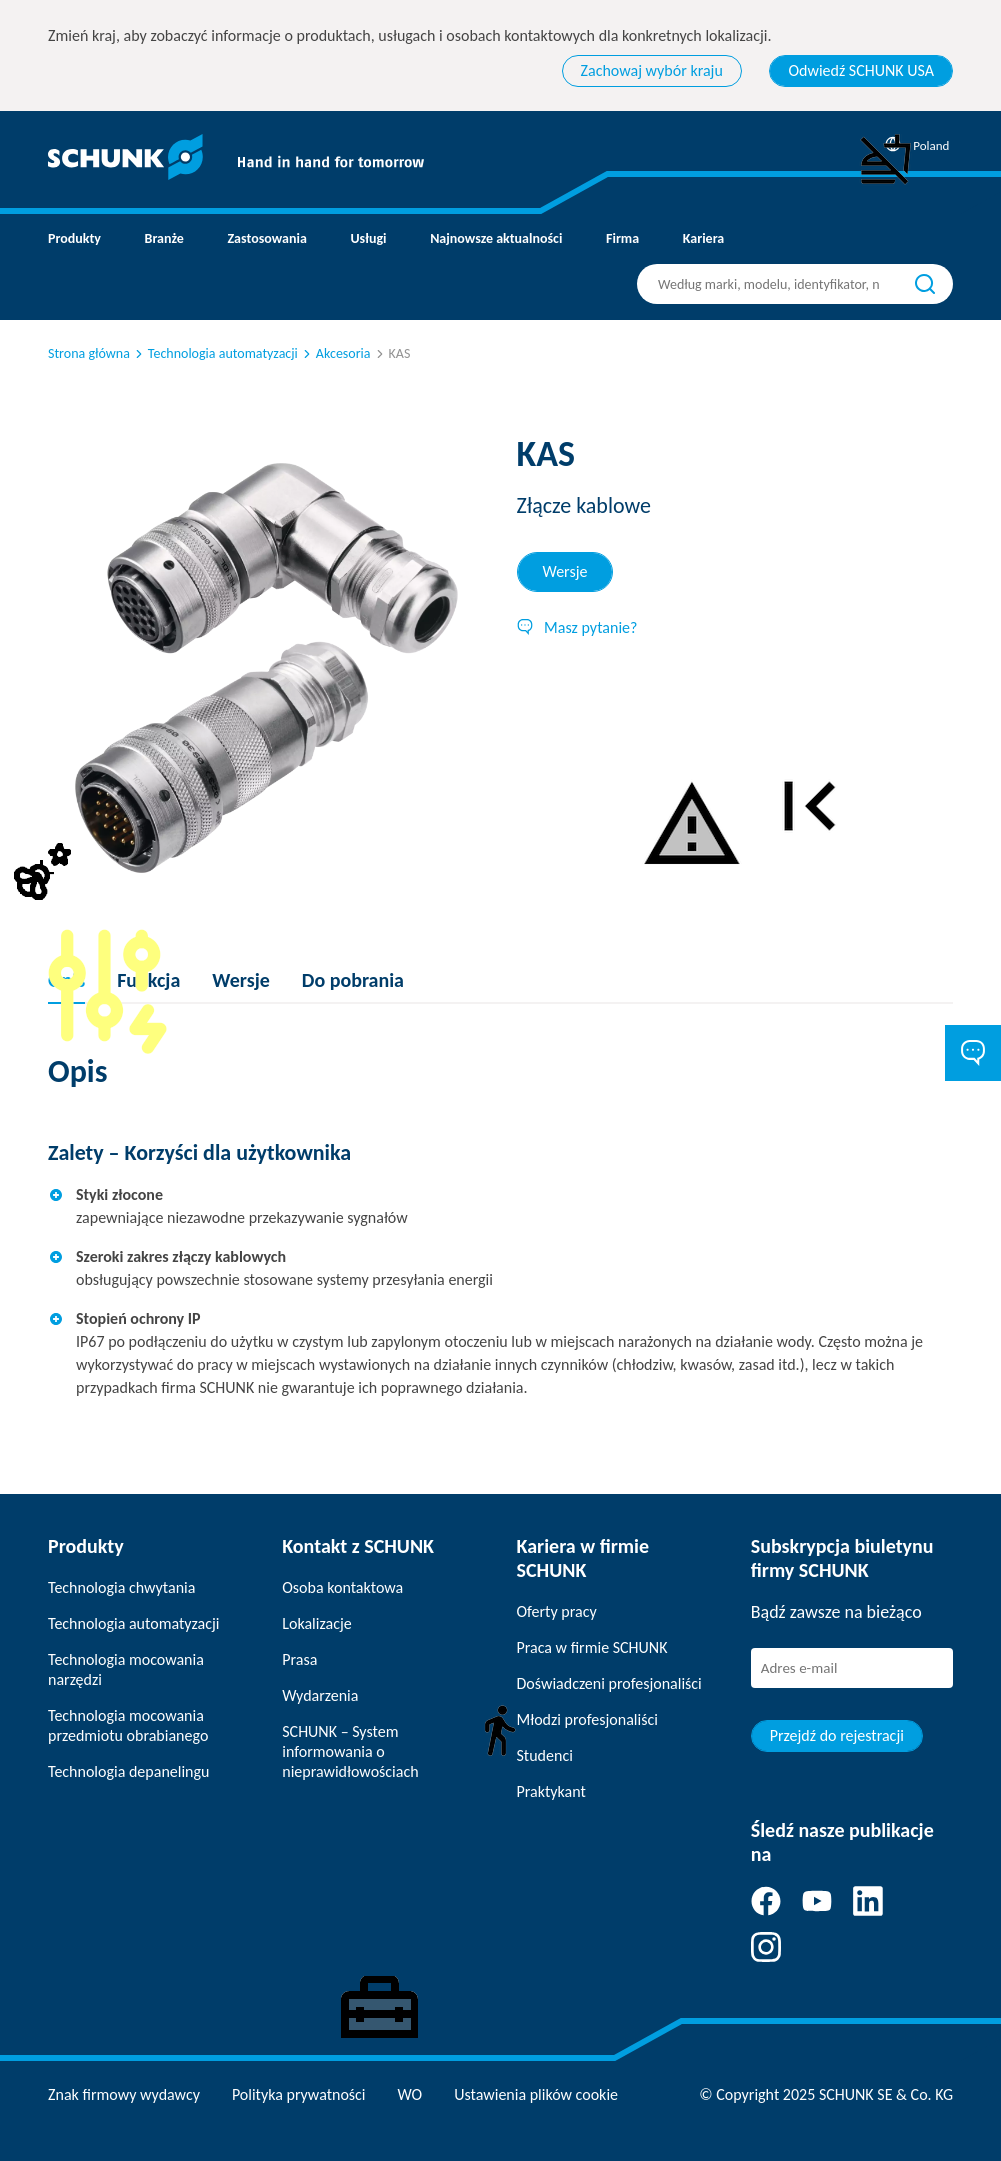 The image size is (1001, 2161). What do you see at coordinates (104, 985) in the screenshot?
I see `quick settings with power optimization` at bounding box center [104, 985].